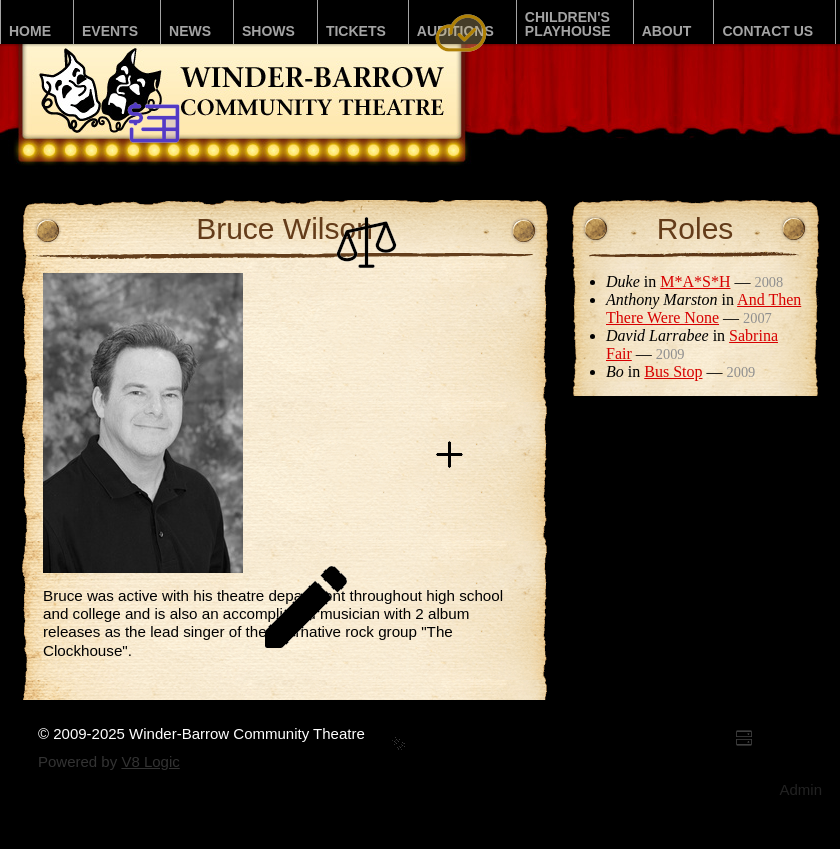 The height and width of the screenshot is (849, 840). Describe the element at coordinates (398, 743) in the screenshot. I see `enable lens flare or light leak effect` at that location.